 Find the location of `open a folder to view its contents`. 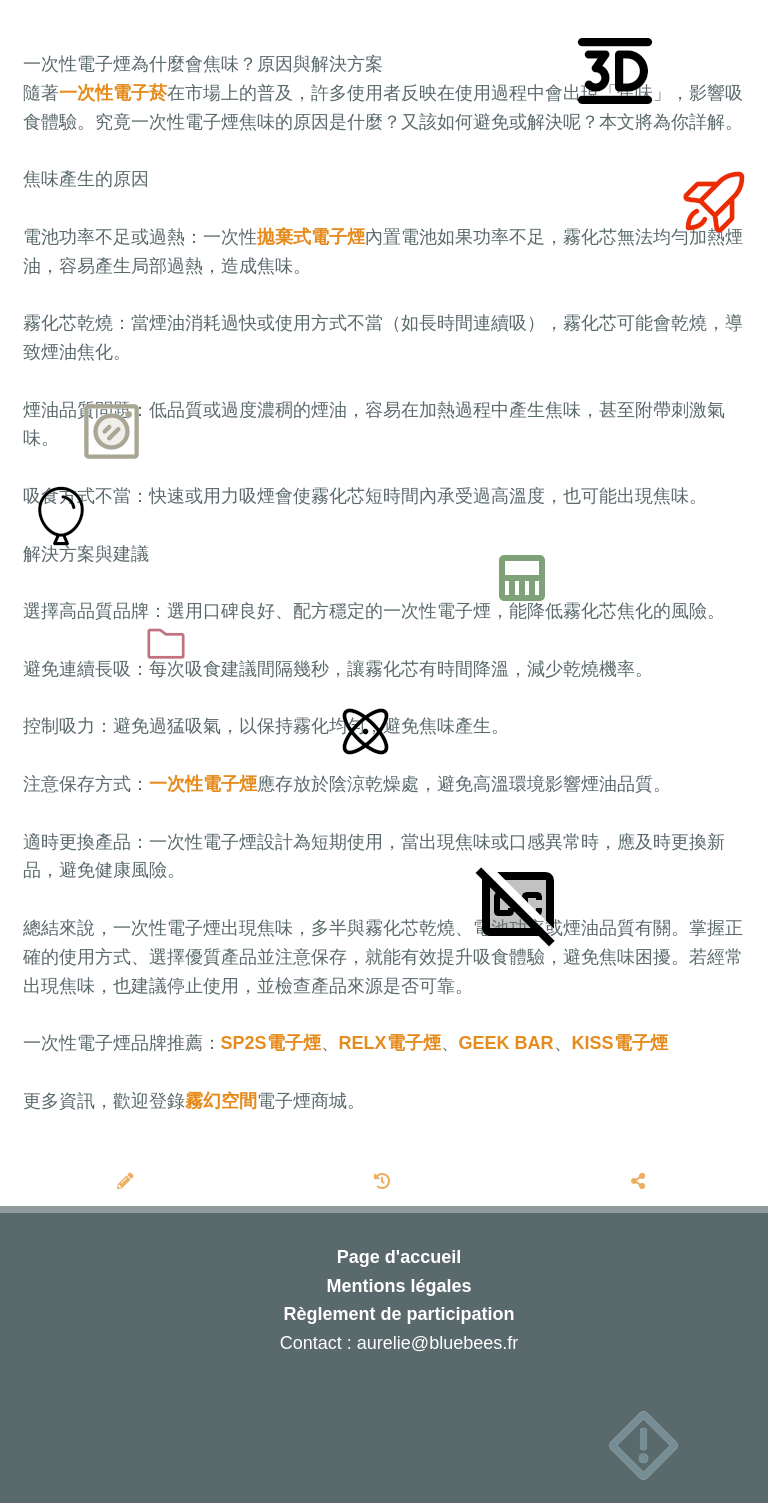

open a folder to view its contents is located at coordinates (166, 643).